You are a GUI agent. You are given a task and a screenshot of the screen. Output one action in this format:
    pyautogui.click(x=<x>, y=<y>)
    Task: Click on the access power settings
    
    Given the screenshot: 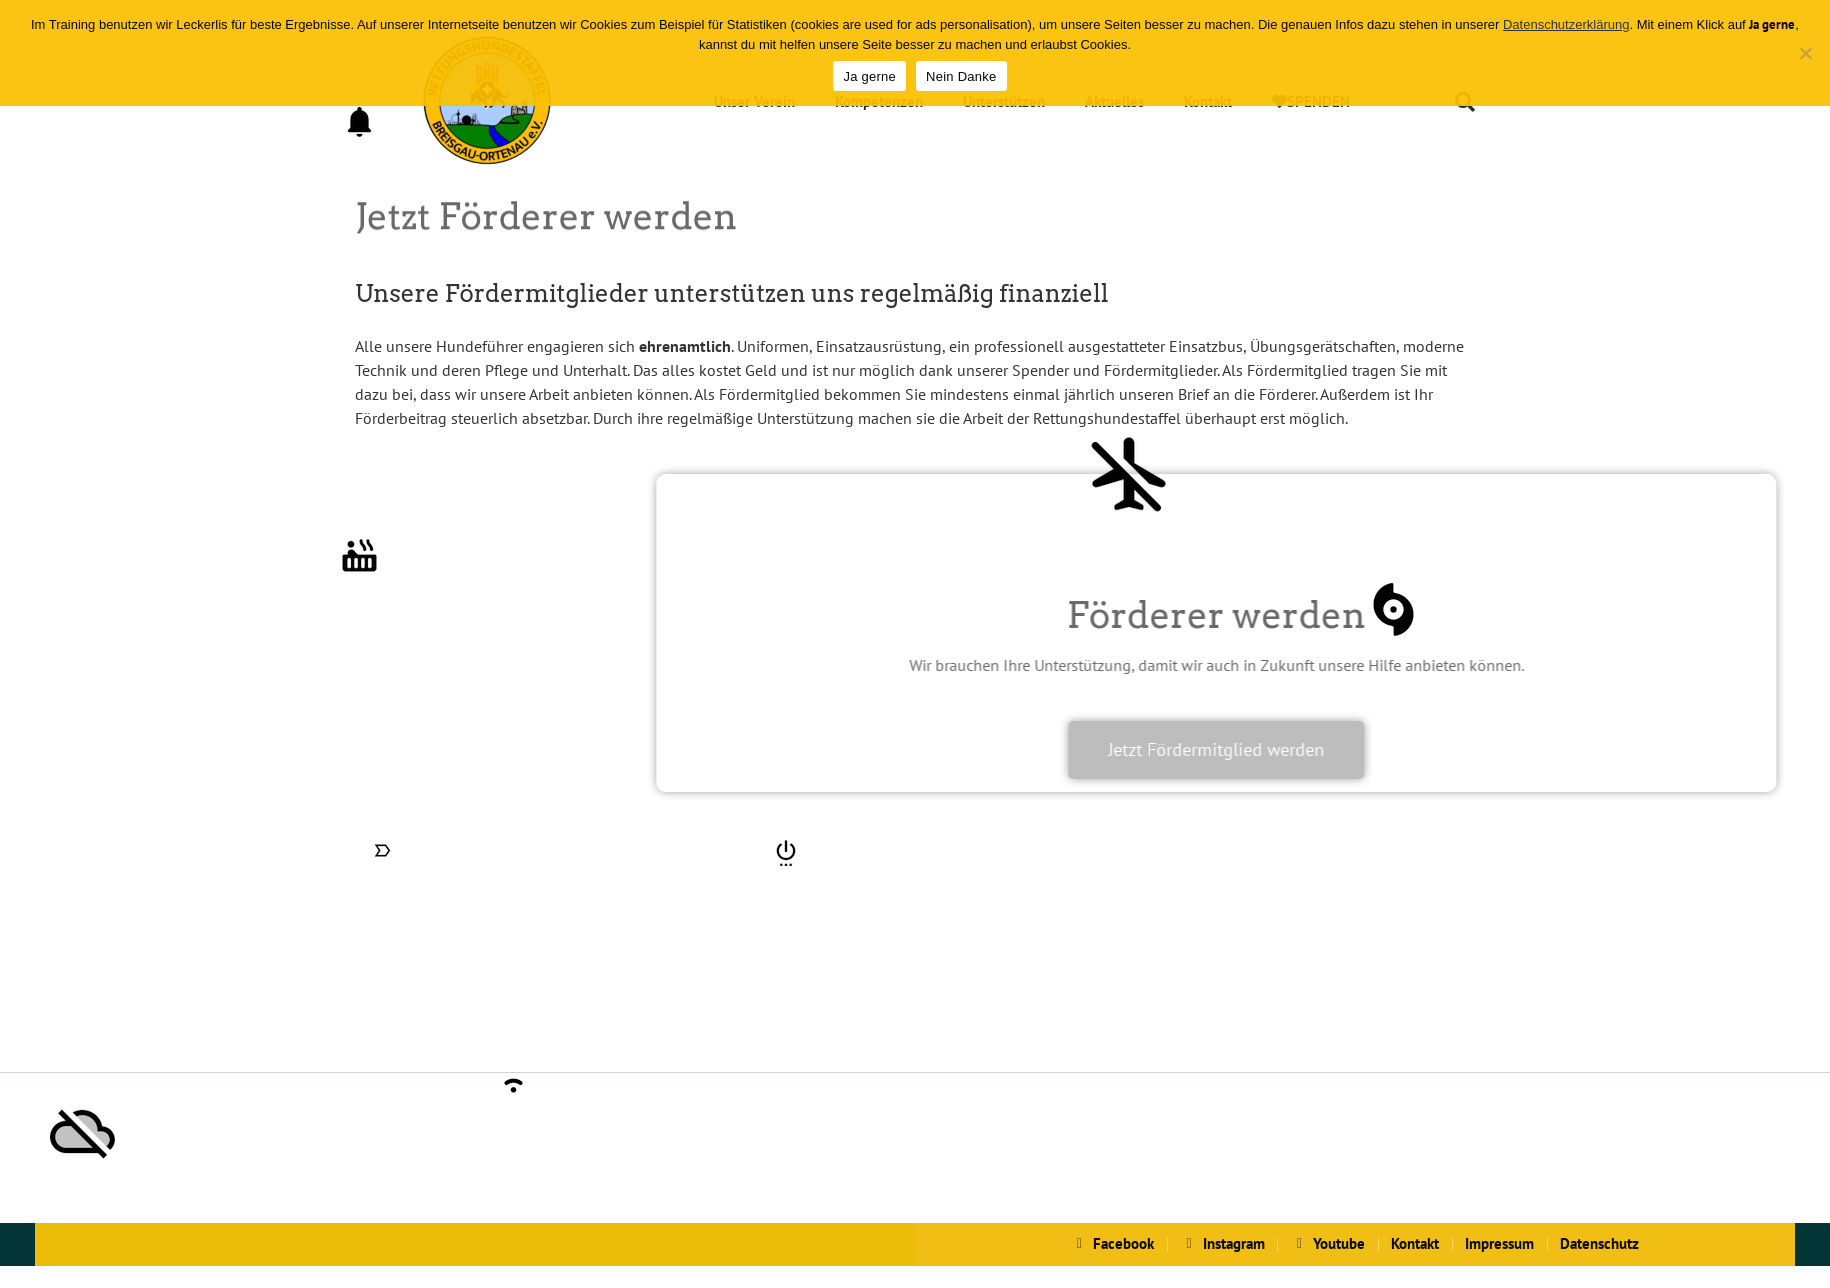 What is the action you would take?
    pyautogui.click(x=786, y=852)
    